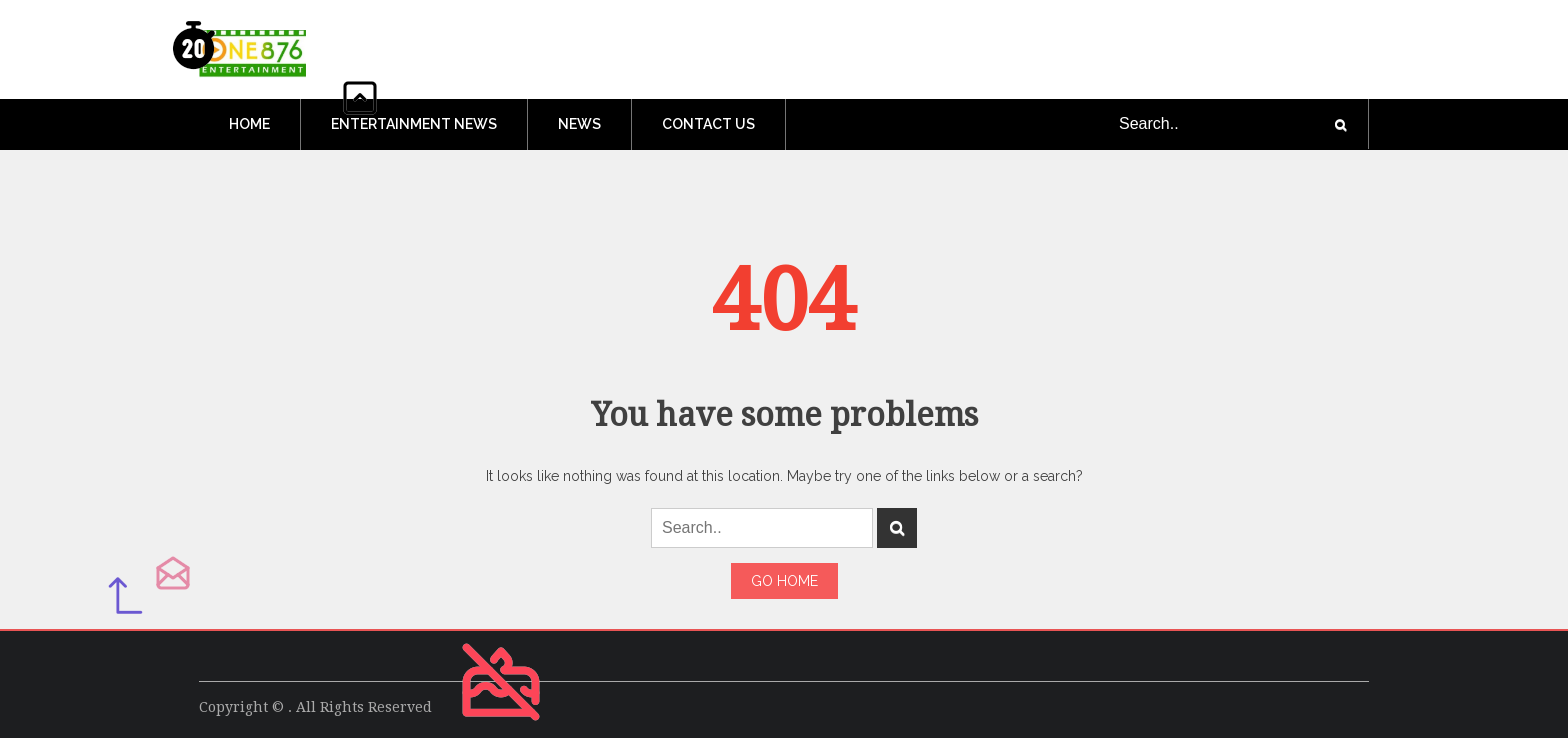 This screenshot has height=738, width=1568. Describe the element at coordinates (501, 682) in the screenshot. I see `no cake or desserts allowed` at that location.